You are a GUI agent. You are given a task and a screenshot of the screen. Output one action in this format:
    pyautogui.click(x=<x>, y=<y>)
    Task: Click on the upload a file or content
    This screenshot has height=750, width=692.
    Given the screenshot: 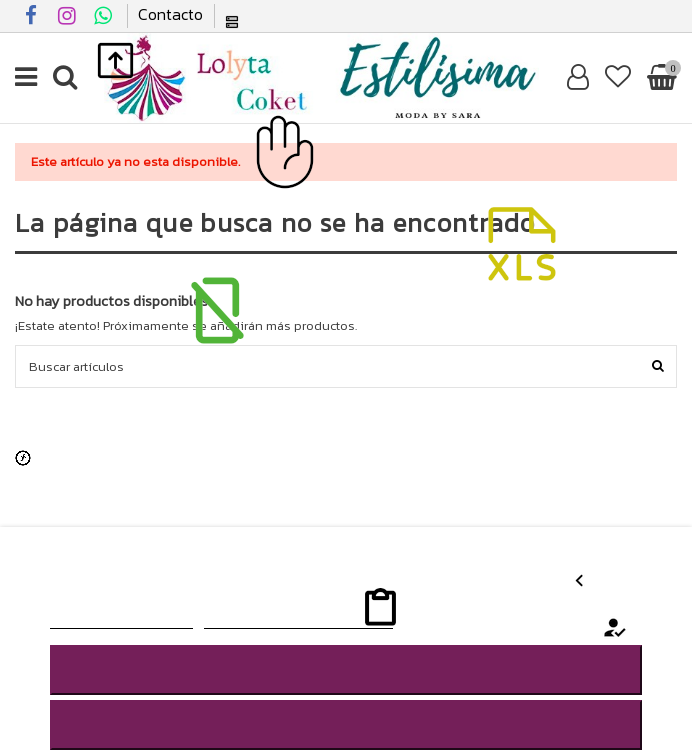 What is the action you would take?
    pyautogui.click(x=115, y=60)
    